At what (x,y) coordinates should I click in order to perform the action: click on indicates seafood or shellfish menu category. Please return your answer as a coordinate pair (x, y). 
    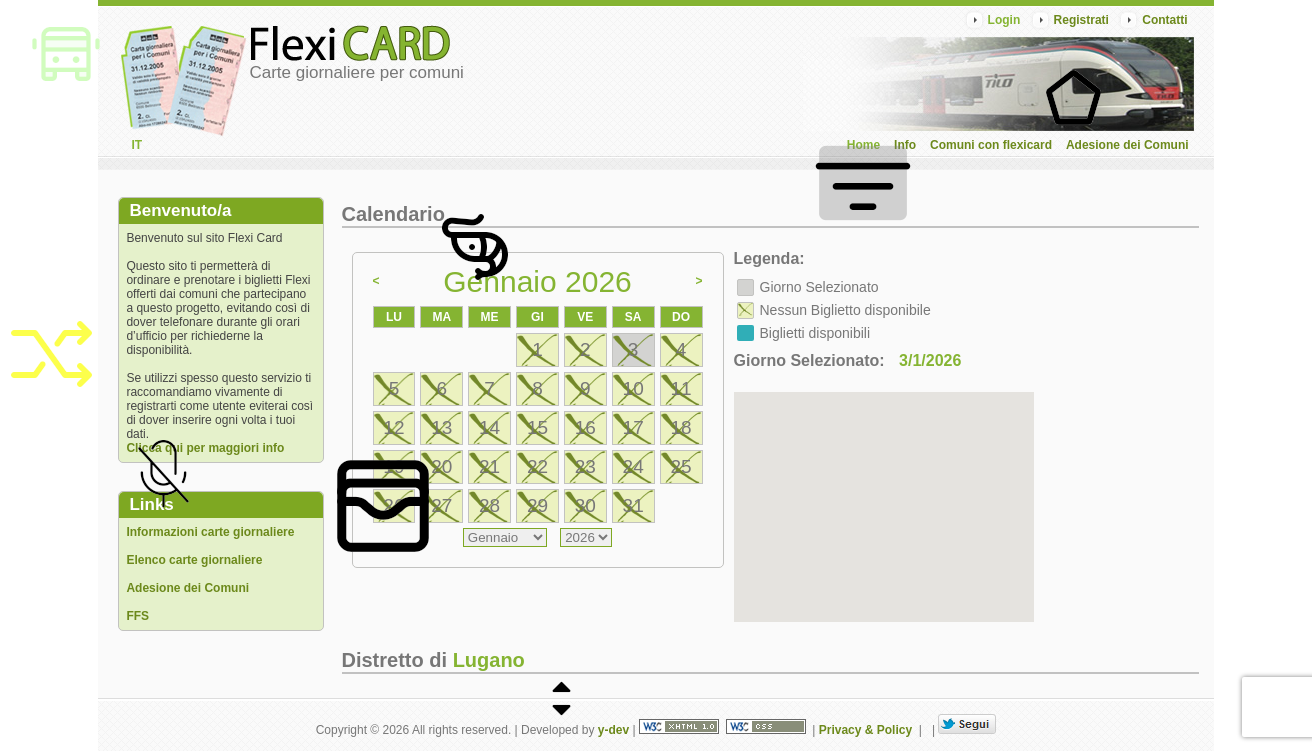
    Looking at the image, I should click on (475, 247).